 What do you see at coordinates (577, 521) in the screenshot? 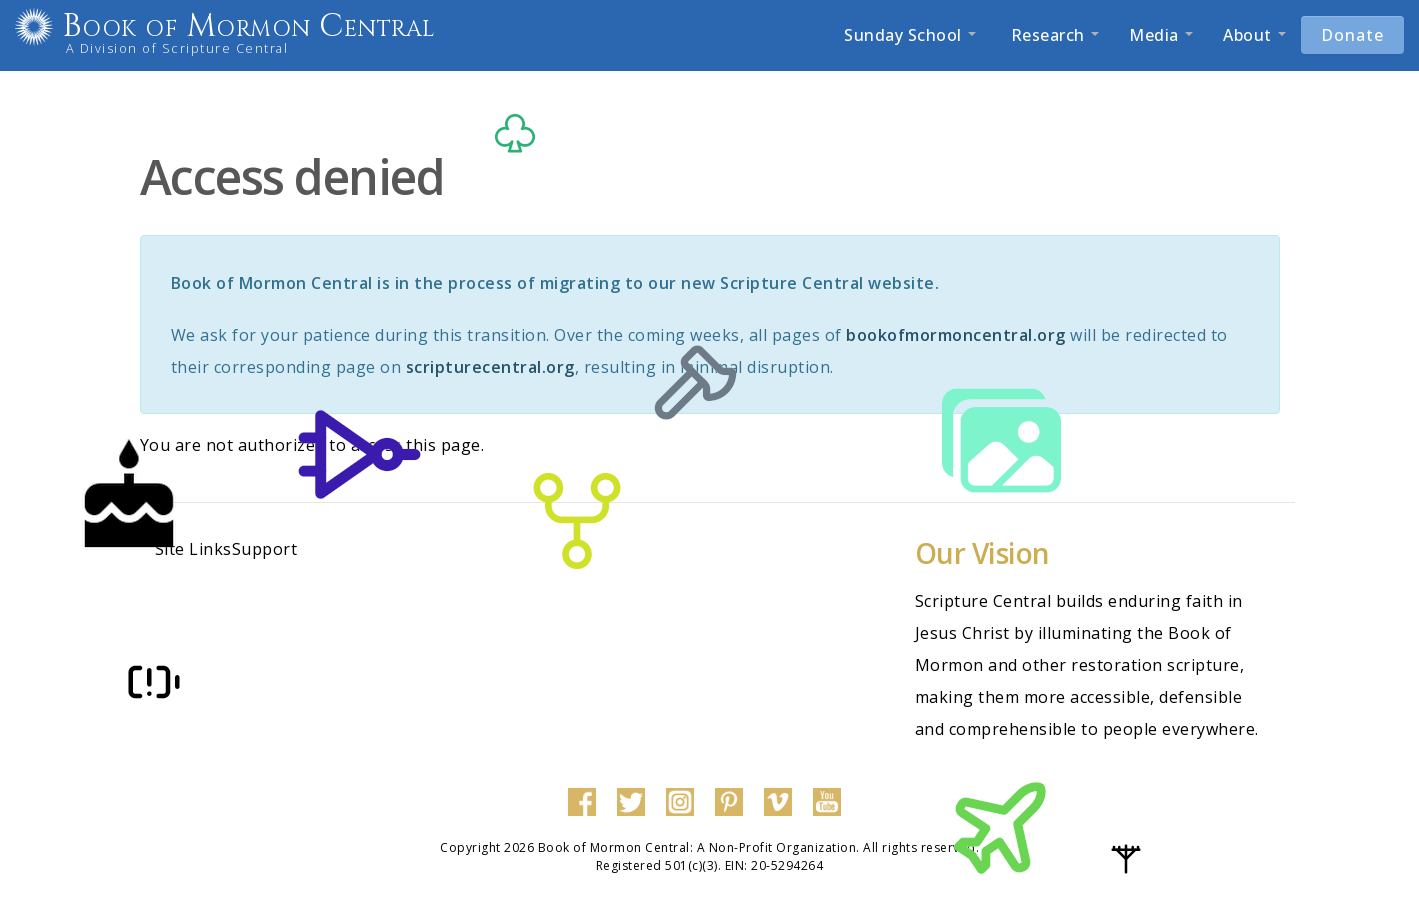
I see `fork this repository` at bounding box center [577, 521].